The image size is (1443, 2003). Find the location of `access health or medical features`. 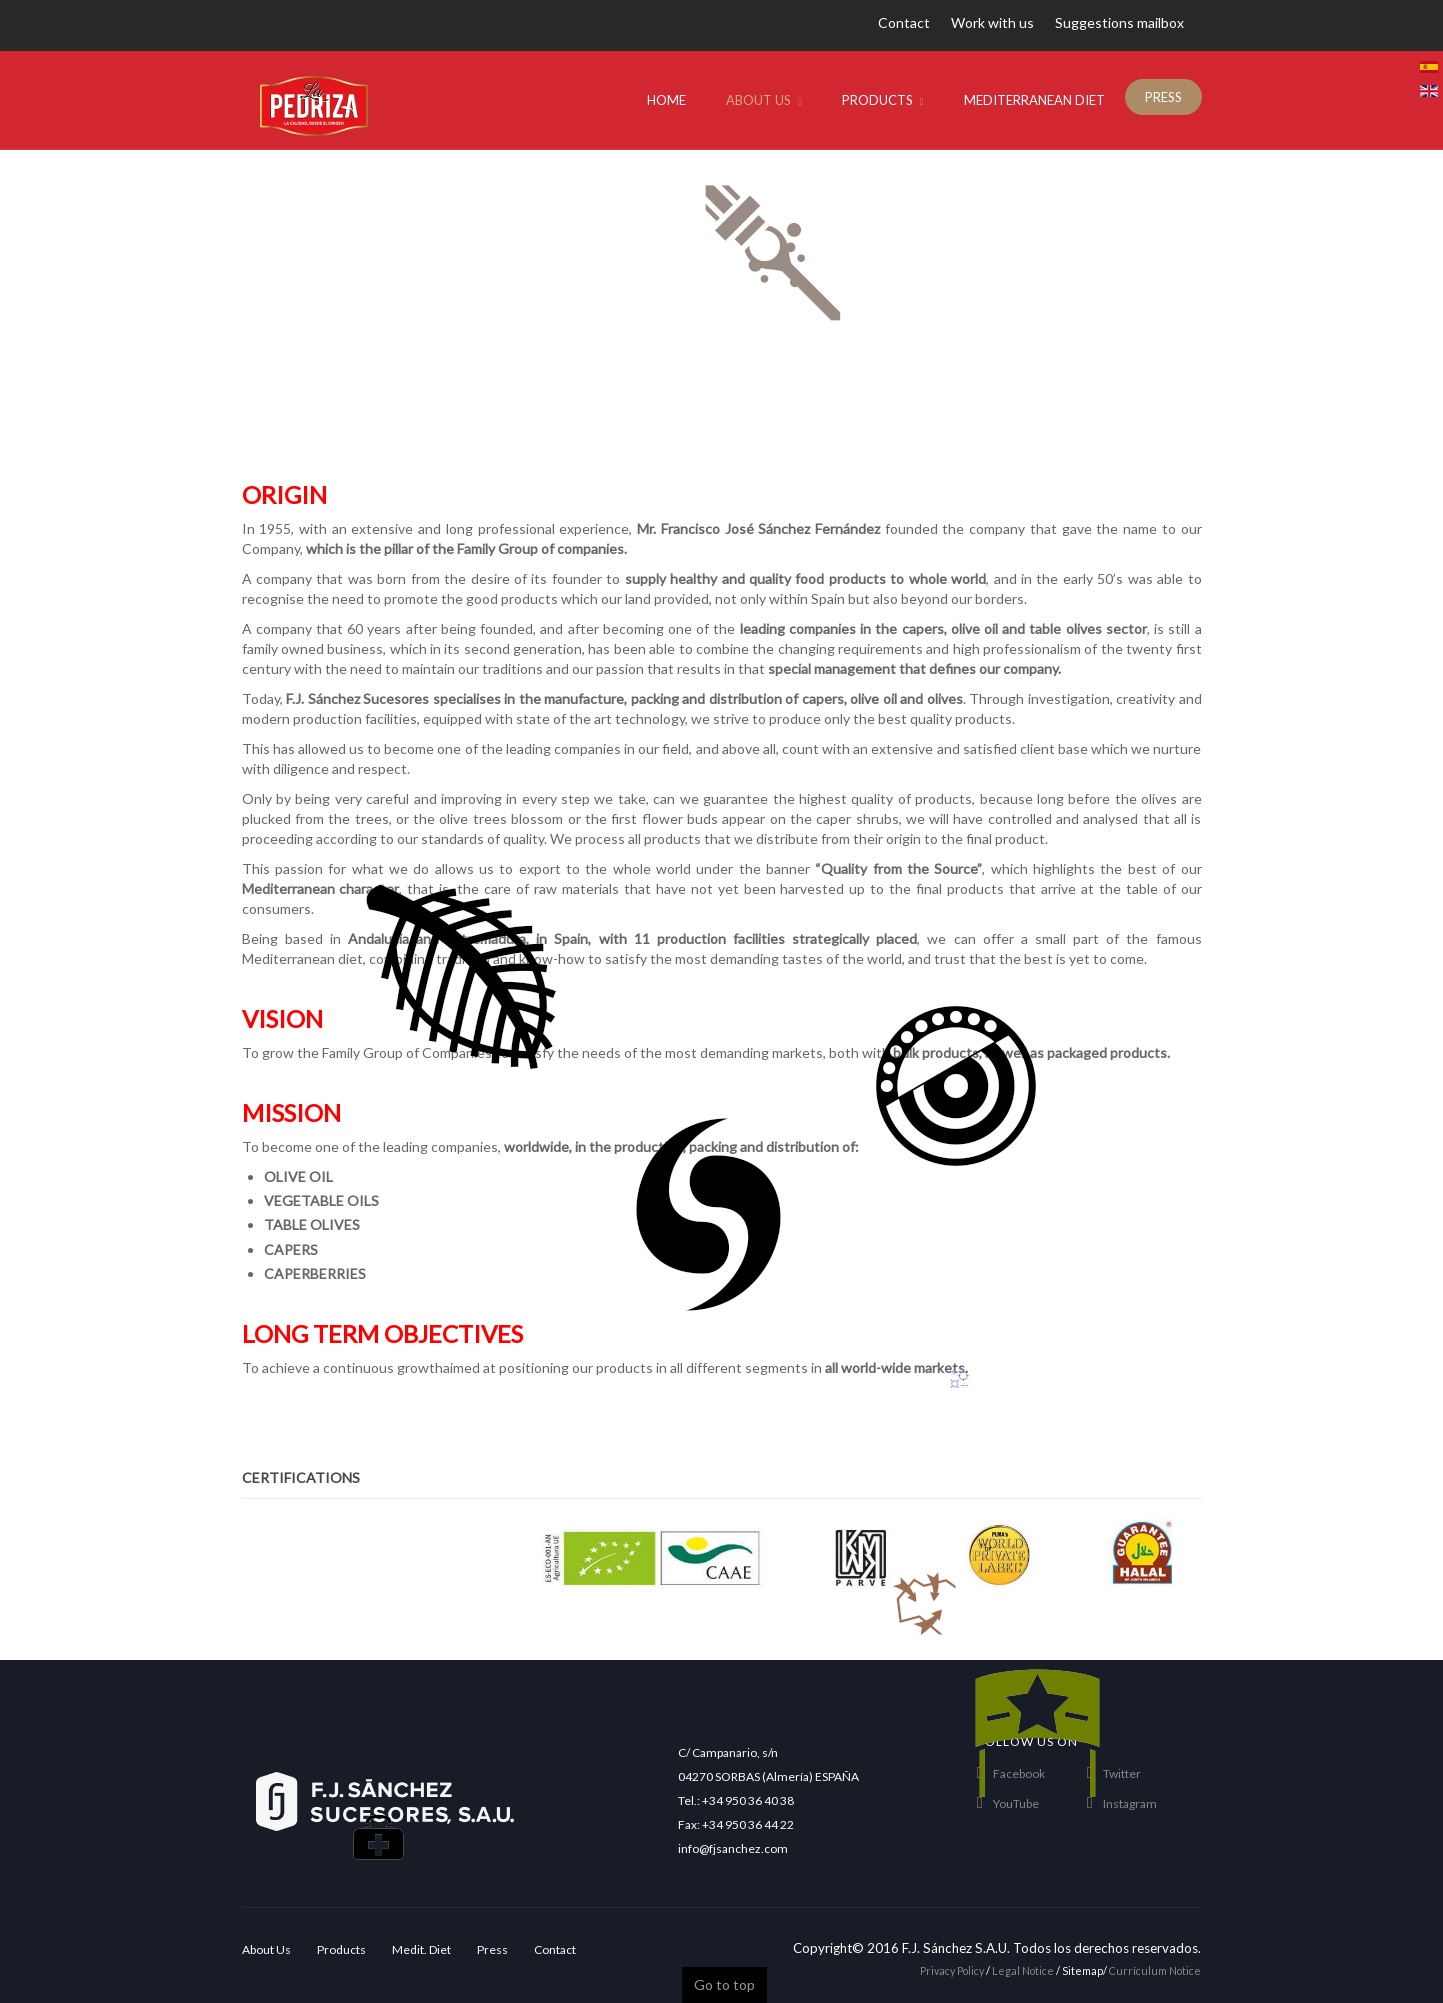

access health or medical features is located at coordinates (378, 1834).